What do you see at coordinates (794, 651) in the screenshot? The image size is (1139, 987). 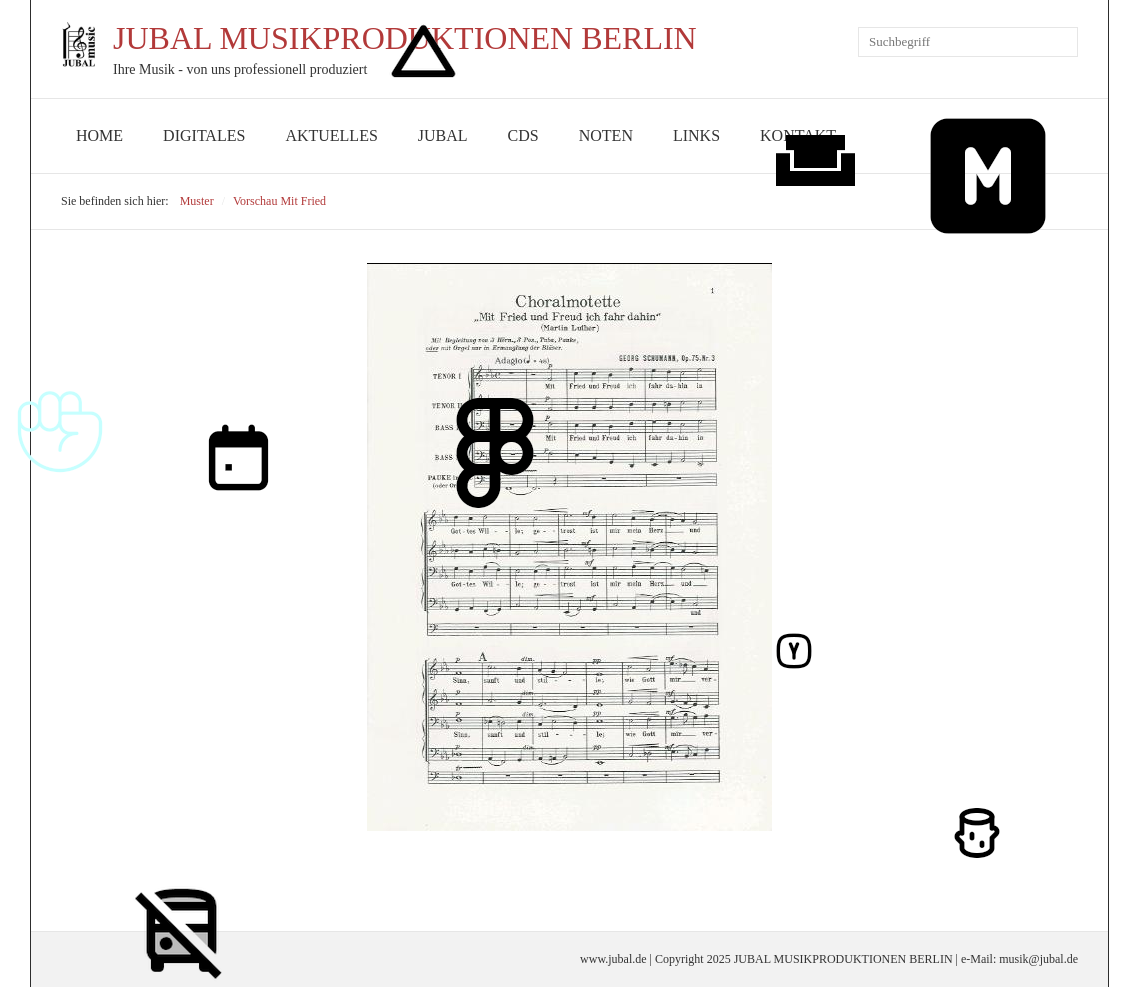 I see `indicates items starting with the letter Y` at bounding box center [794, 651].